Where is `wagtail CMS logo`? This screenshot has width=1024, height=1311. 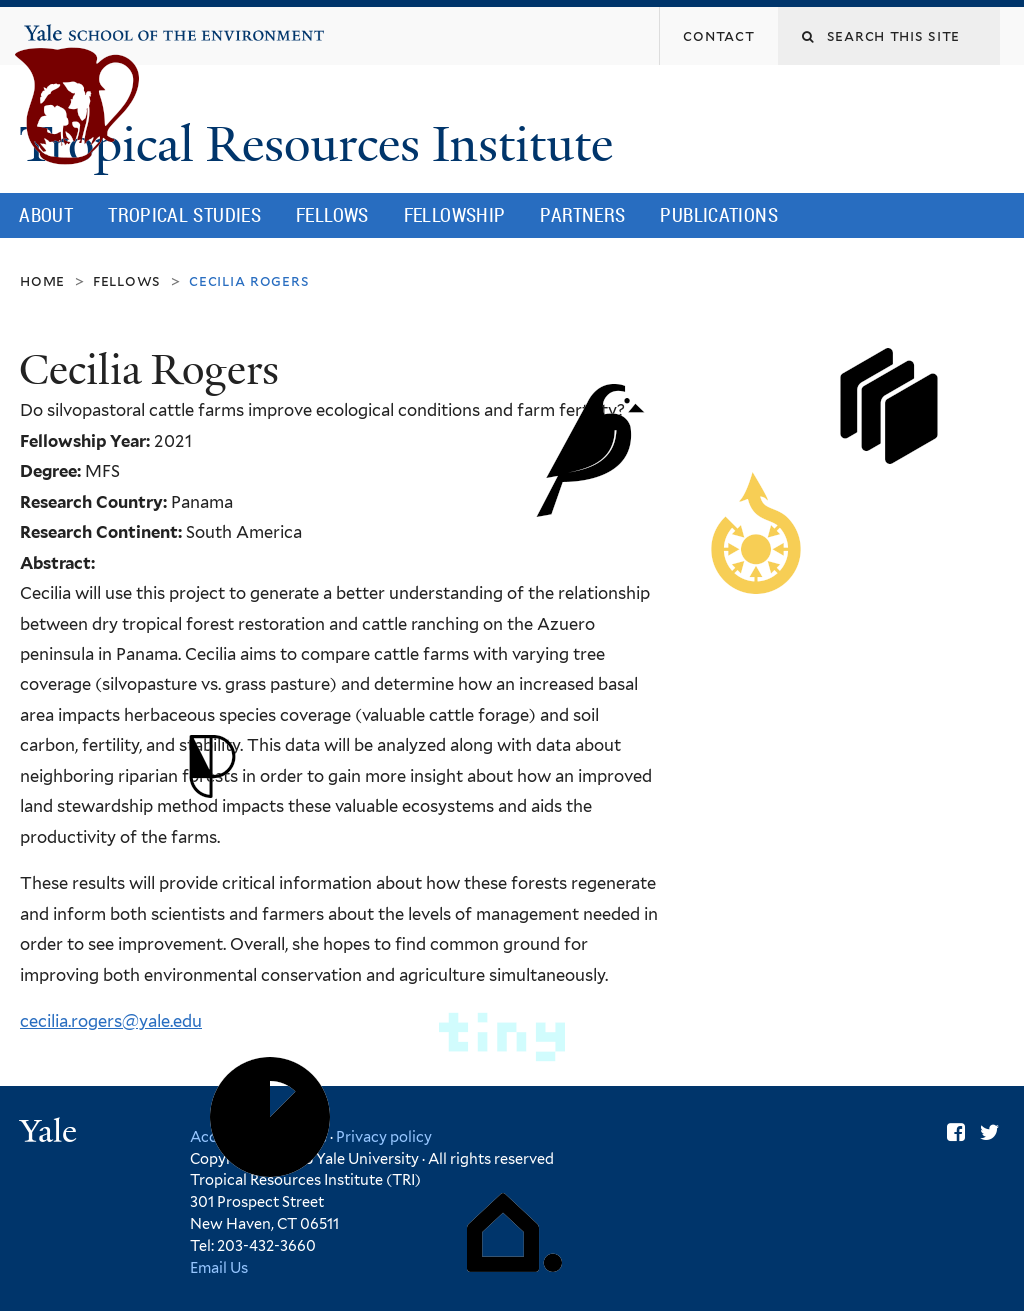 wagtail CMS logo is located at coordinates (590, 450).